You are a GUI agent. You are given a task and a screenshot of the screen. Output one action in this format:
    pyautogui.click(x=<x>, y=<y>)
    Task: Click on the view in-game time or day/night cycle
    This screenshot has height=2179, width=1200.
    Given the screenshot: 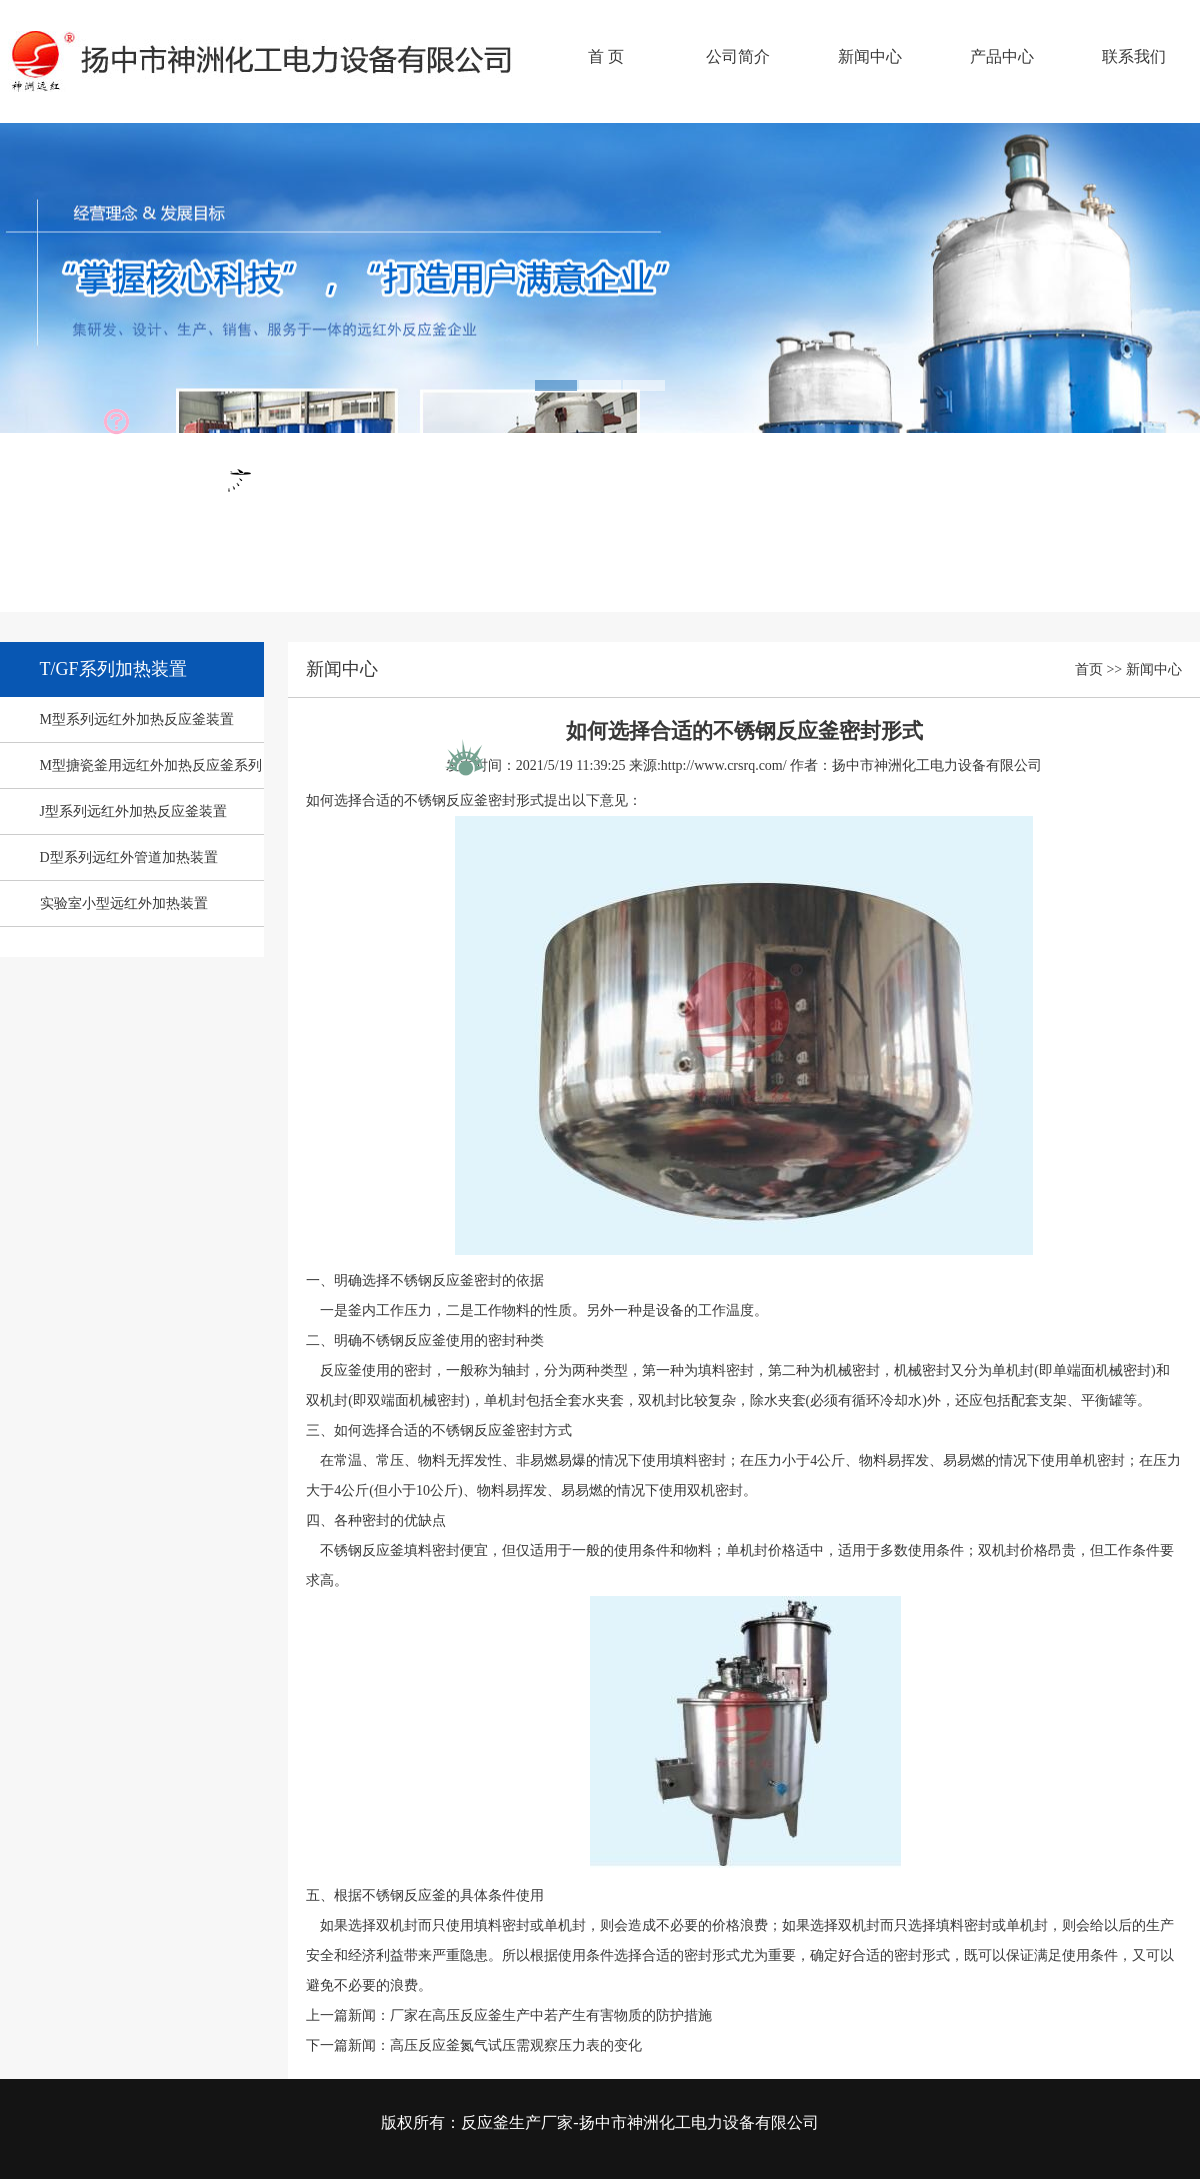 What is the action you would take?
    pyautogui.click(x=465, y=757)
    